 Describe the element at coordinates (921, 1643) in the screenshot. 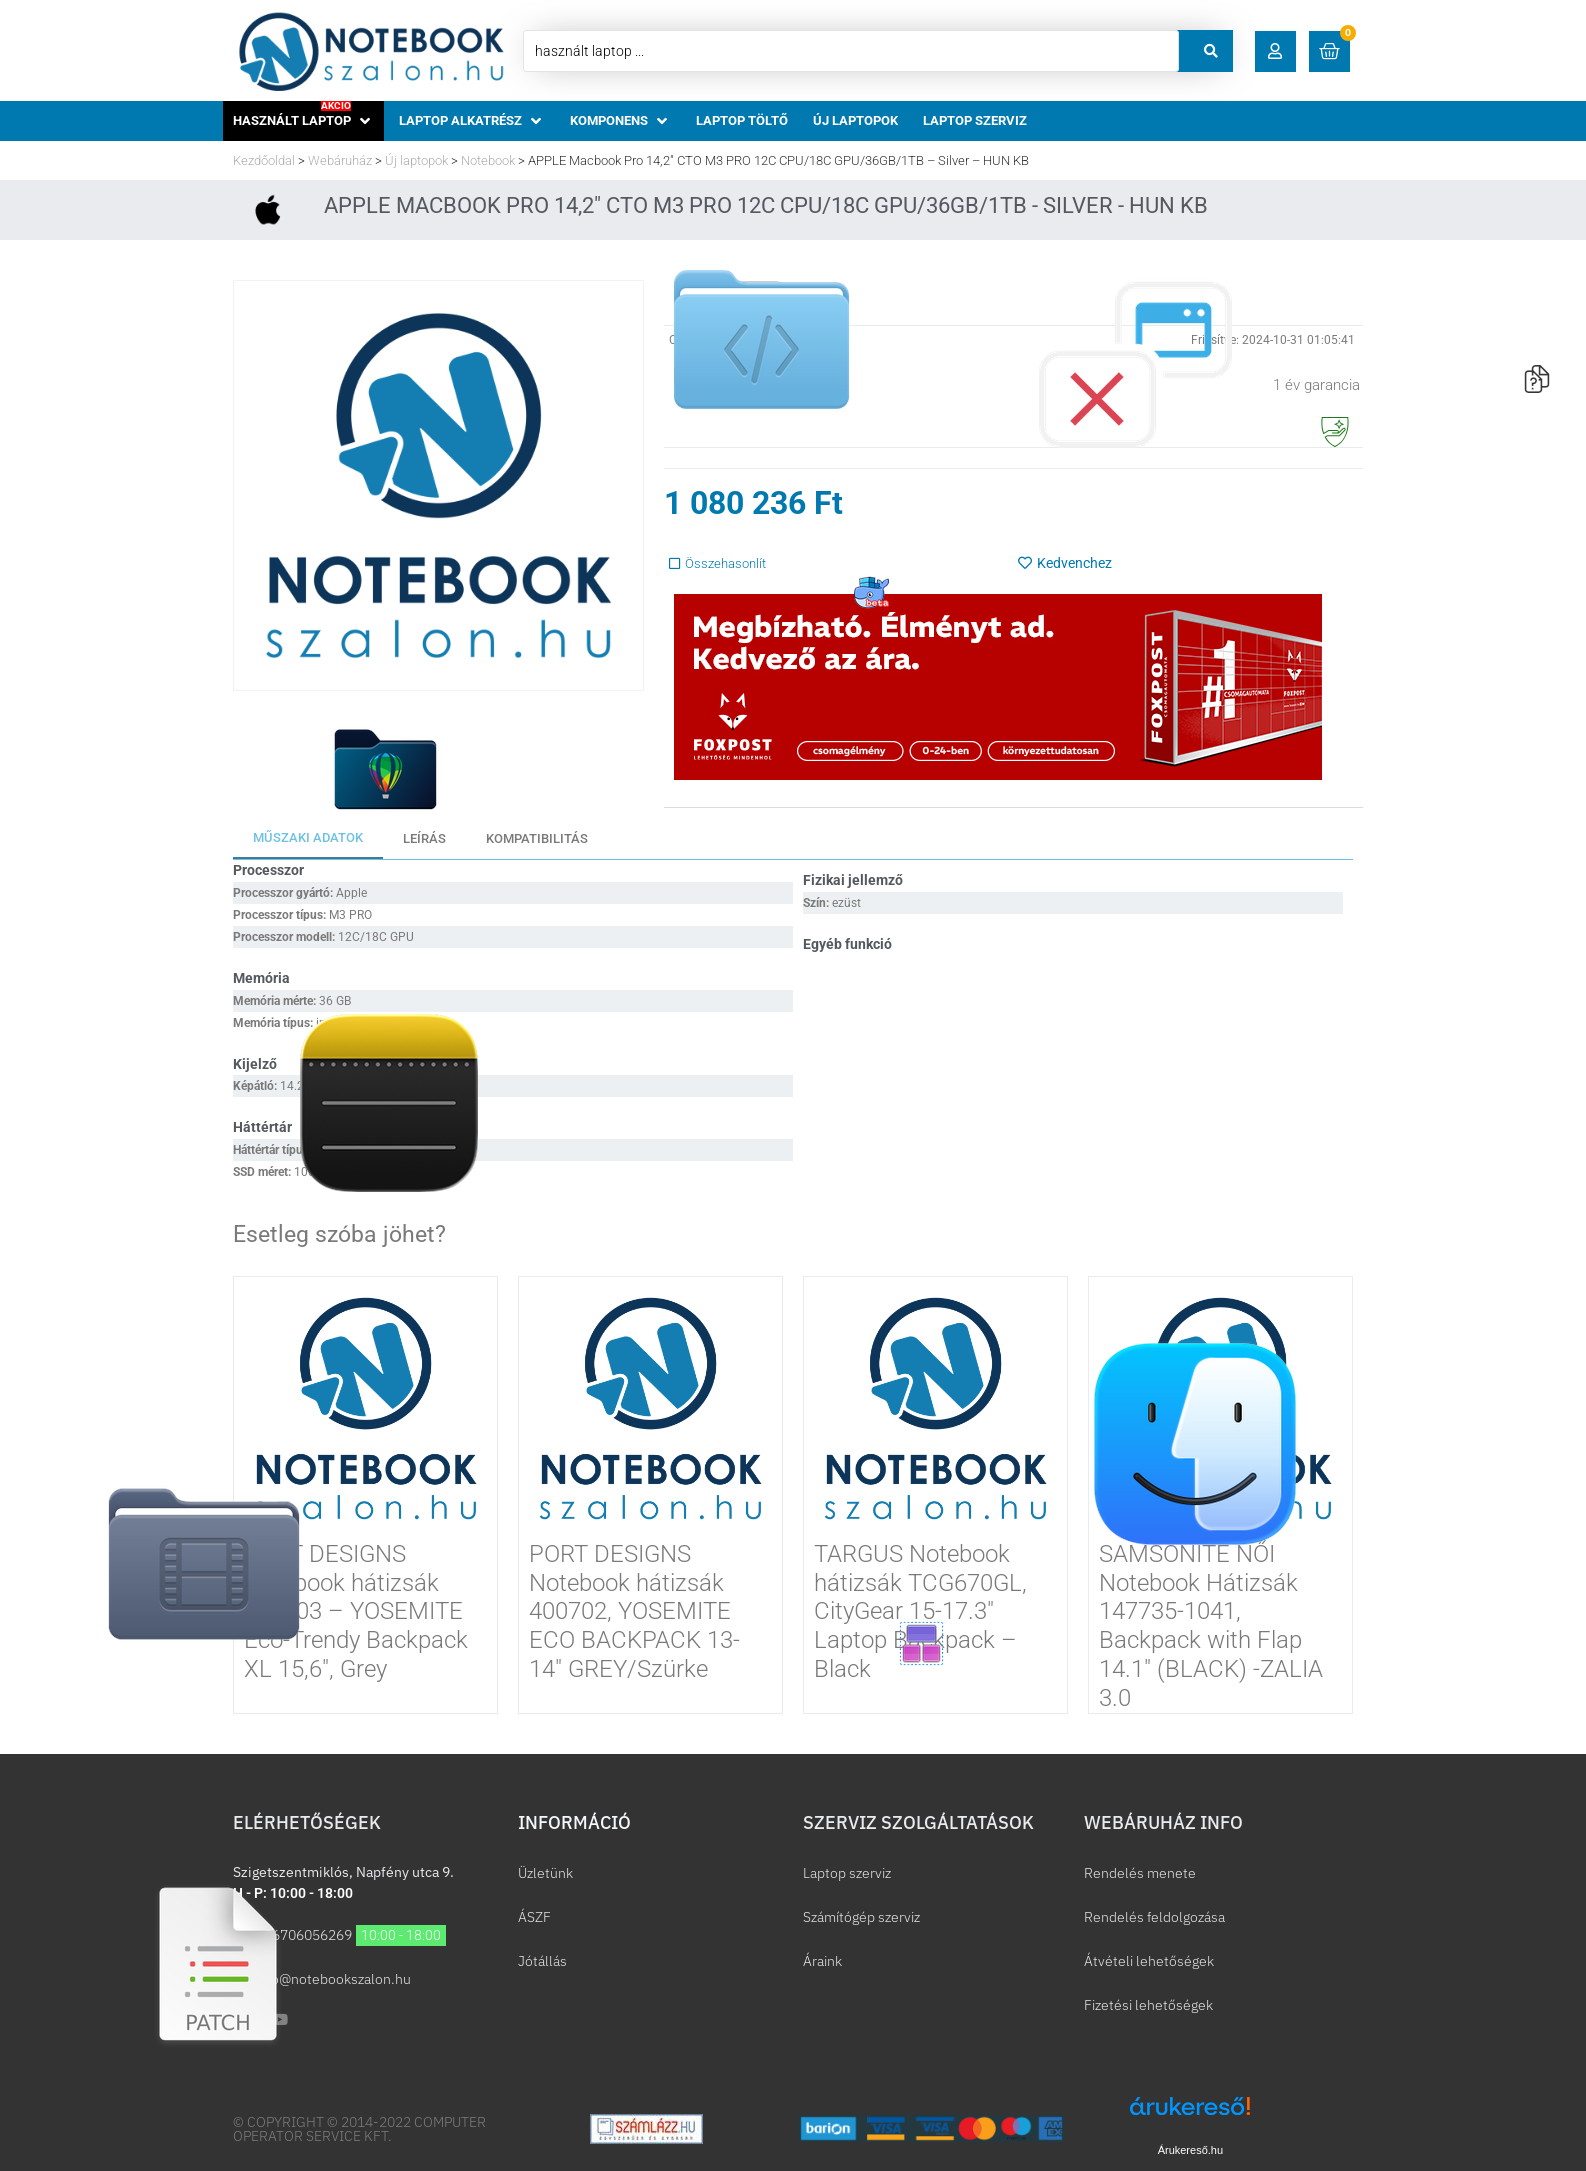

I see `select all items in the current view` at that location.